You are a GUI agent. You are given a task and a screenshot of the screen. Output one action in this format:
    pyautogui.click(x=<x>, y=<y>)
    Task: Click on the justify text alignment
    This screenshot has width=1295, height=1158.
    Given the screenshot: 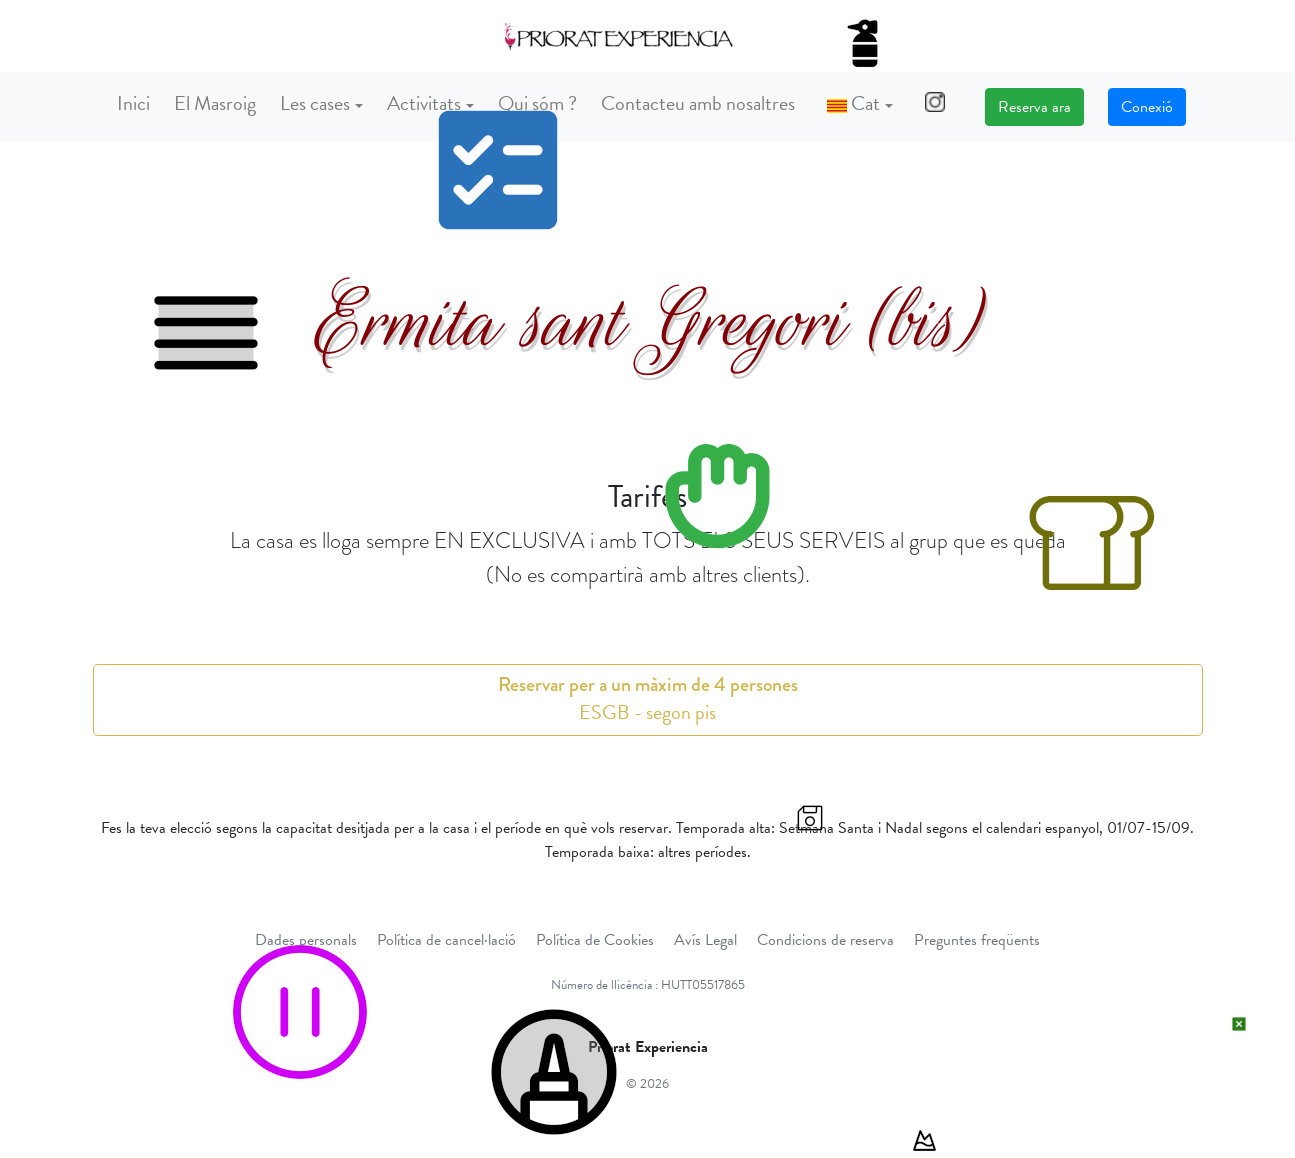 What is the action you would take?
    pyautogui.click(x=206, y=335)
    